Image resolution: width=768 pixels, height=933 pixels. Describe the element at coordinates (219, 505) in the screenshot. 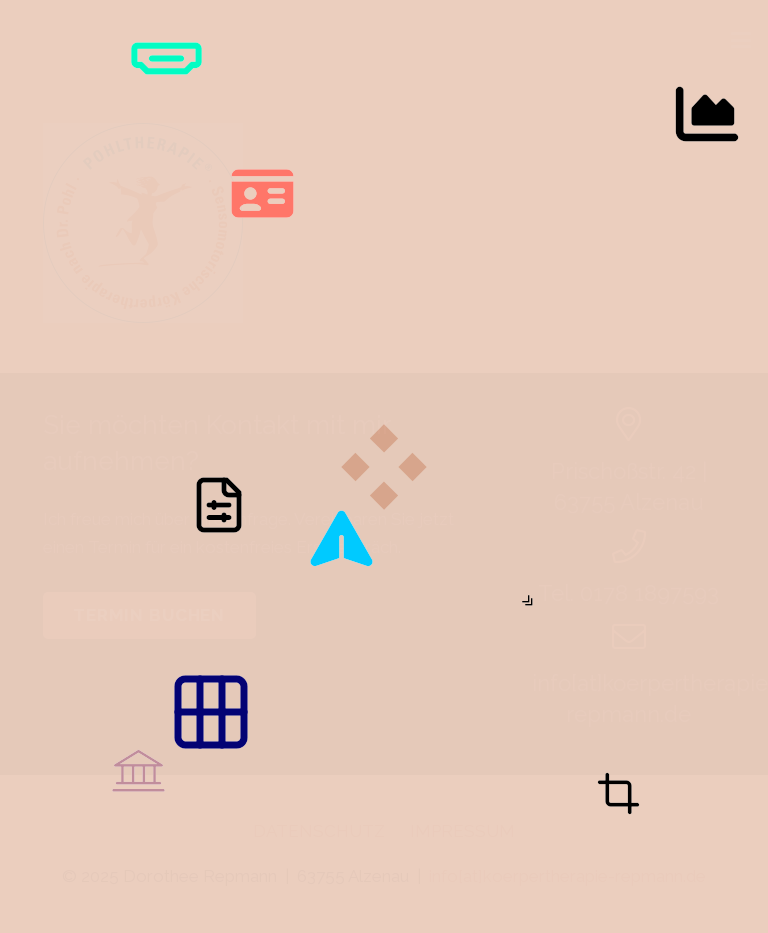

I see `adjust file settings or preferences` at that location.